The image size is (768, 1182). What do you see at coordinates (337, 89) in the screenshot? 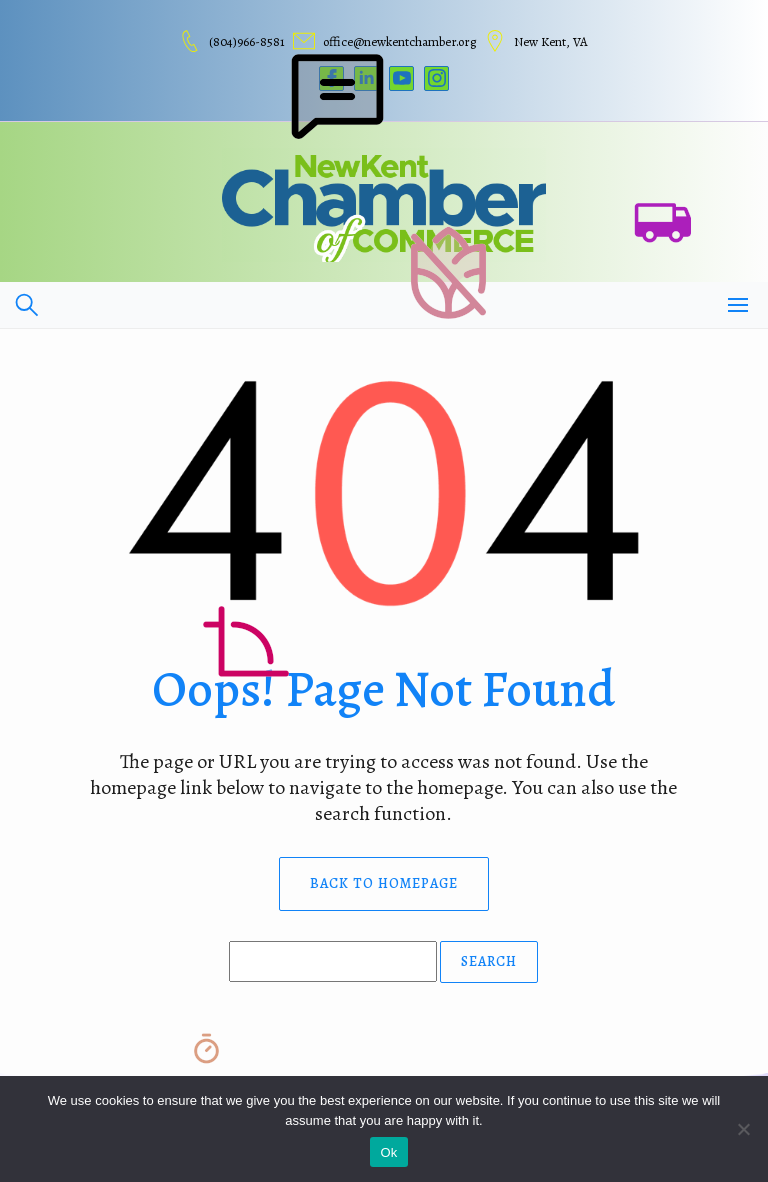
I see `open chat or messaging` at bounding box center [337, 89].